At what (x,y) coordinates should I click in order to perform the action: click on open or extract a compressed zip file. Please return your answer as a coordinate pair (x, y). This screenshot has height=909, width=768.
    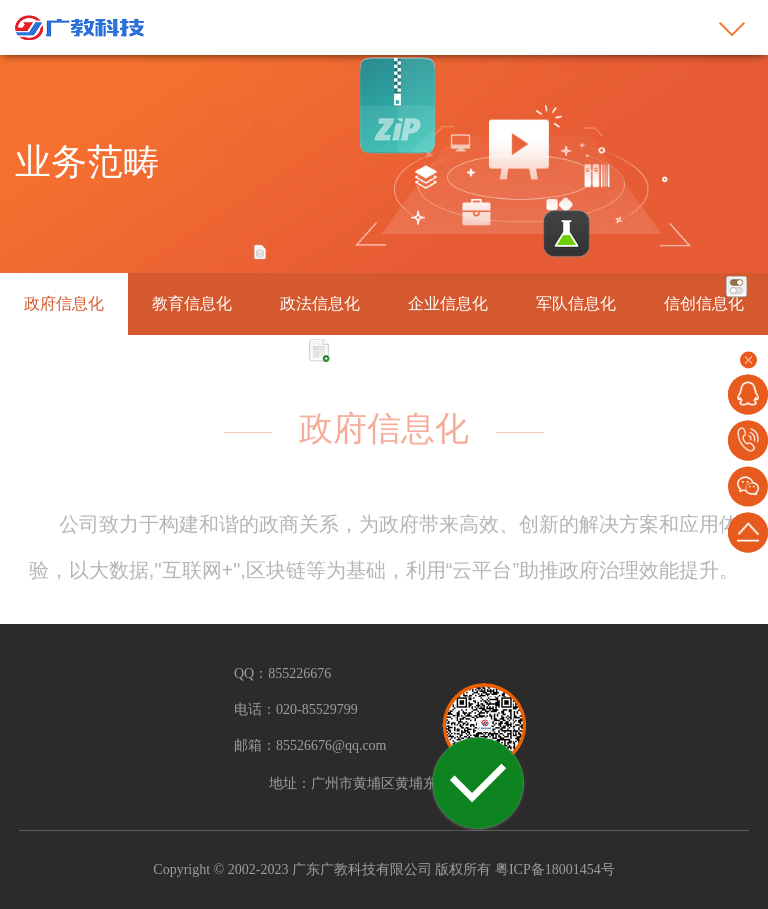
    Looking at the image, I should click on (397, 105).